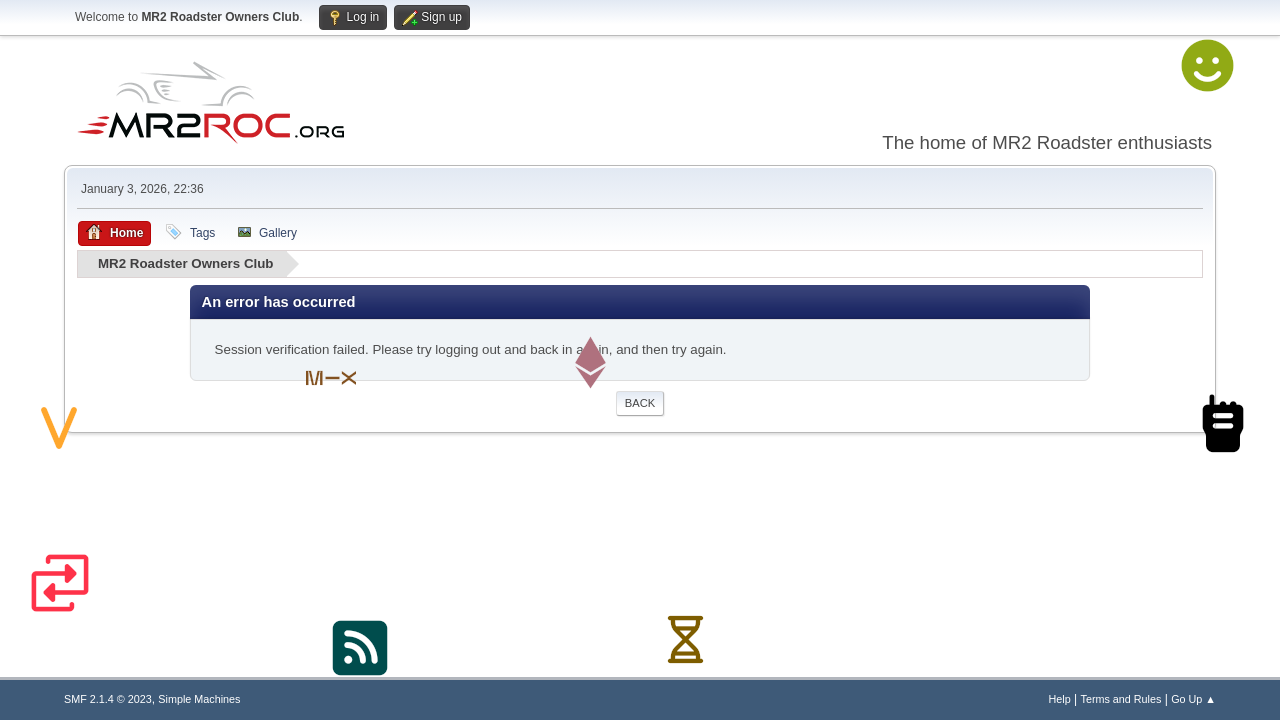 The height and width of the screenshot is (720, 1280). What do you see at coordinates (1207, 65) in the screenshot?
I see `add an emoji or reaction` at bounding box center [1207, 65].